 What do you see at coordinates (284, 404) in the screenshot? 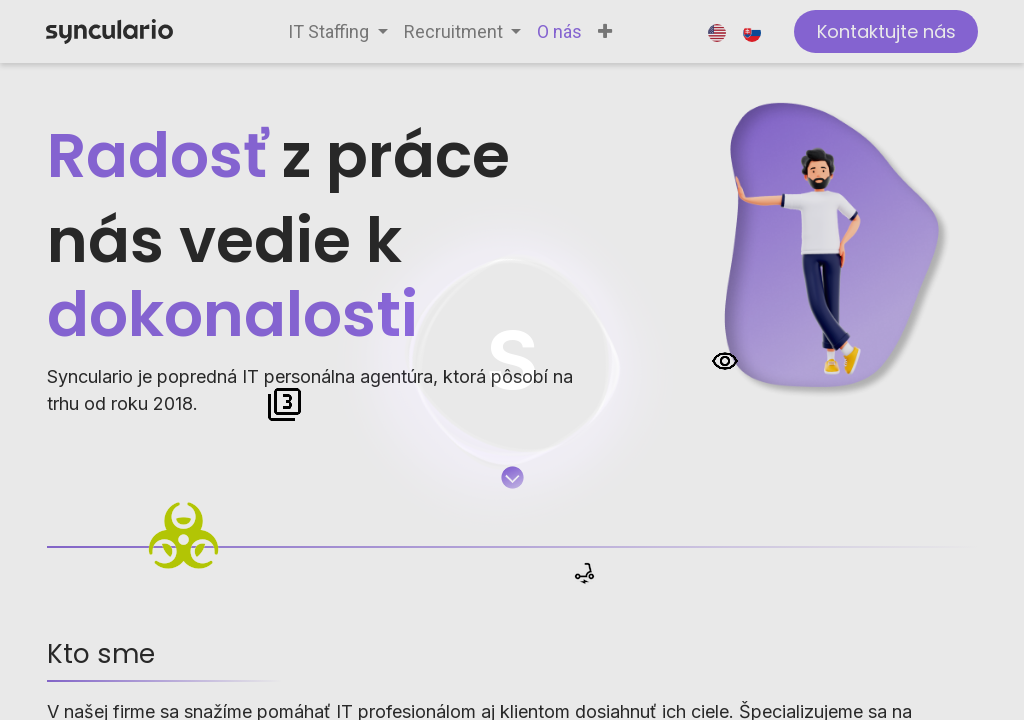
I see `filter or view the third item in a sequence` at bounding box center [284, 404].